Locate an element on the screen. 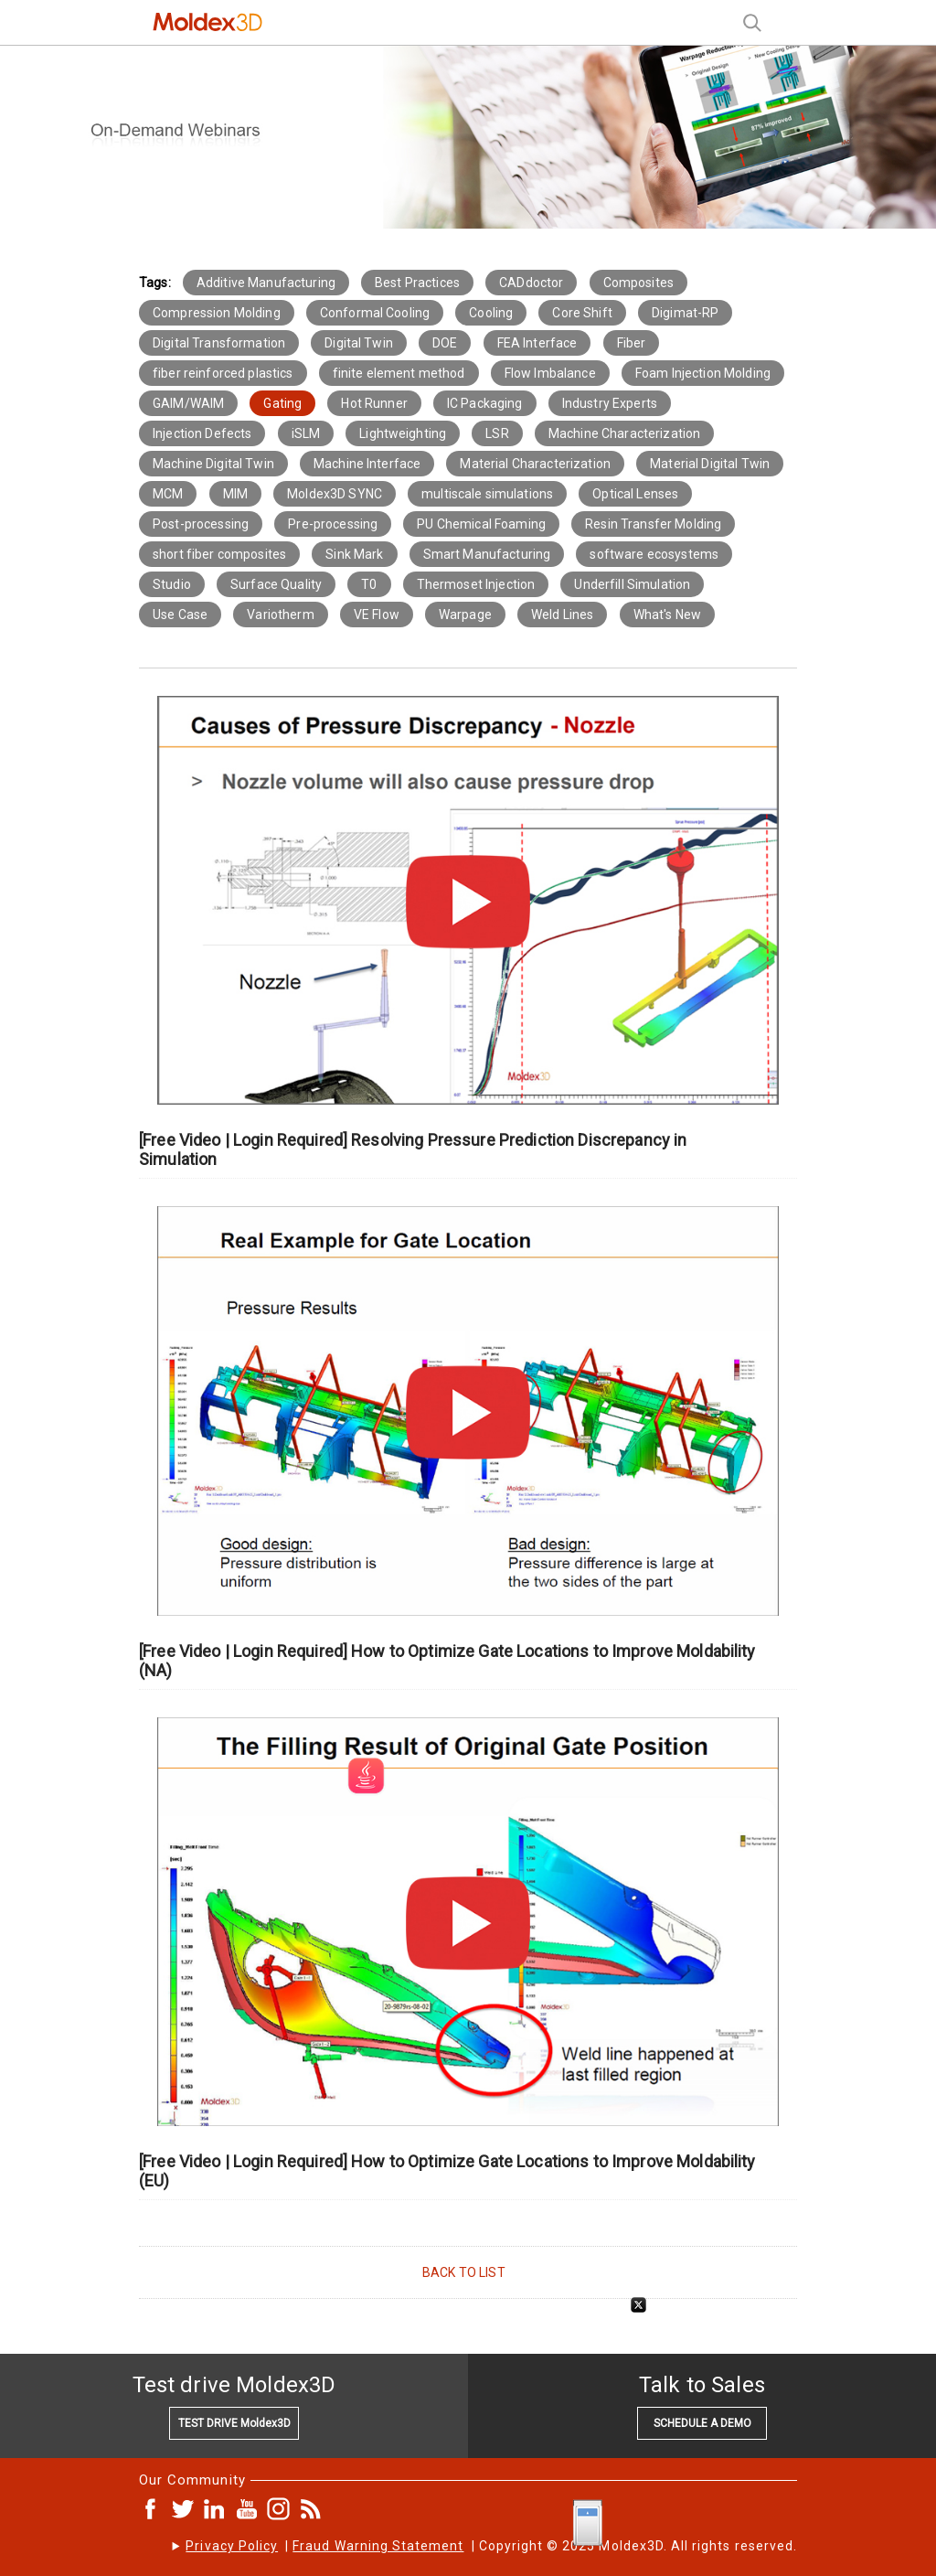  open java application settings is located at coordinates (366, 1776).